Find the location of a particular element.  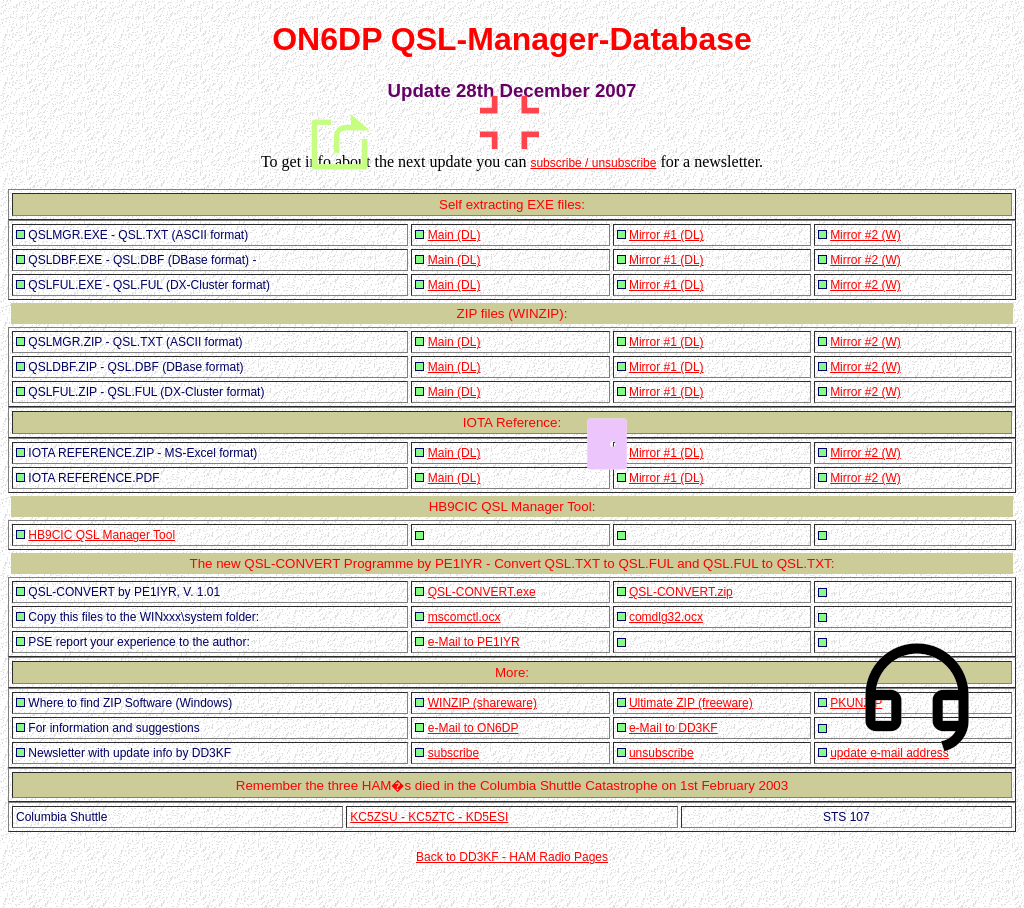

contact customer support is located at coordinates (917, 695).